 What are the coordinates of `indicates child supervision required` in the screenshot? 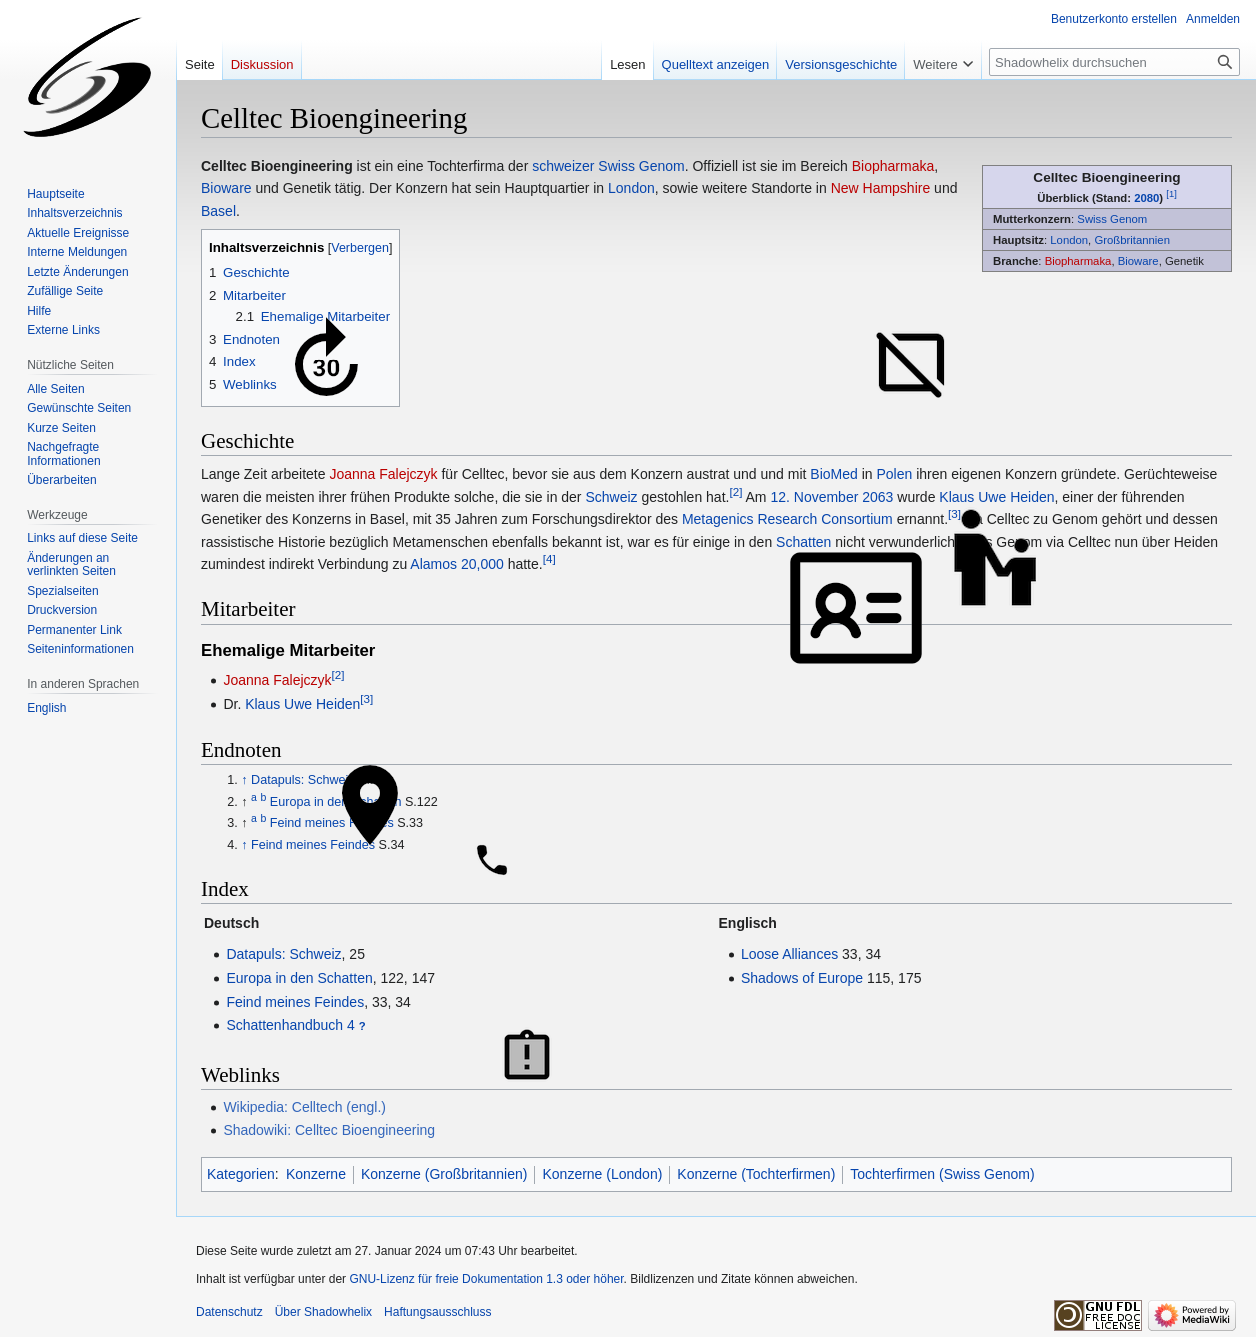 It's located at (997, 557).